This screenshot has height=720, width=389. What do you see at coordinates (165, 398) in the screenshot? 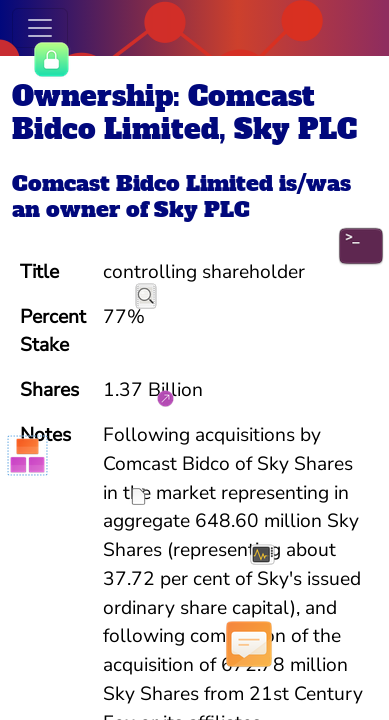
I see `indicates a symbolic link or shortcut to another file` at bounding box center [165, 398].